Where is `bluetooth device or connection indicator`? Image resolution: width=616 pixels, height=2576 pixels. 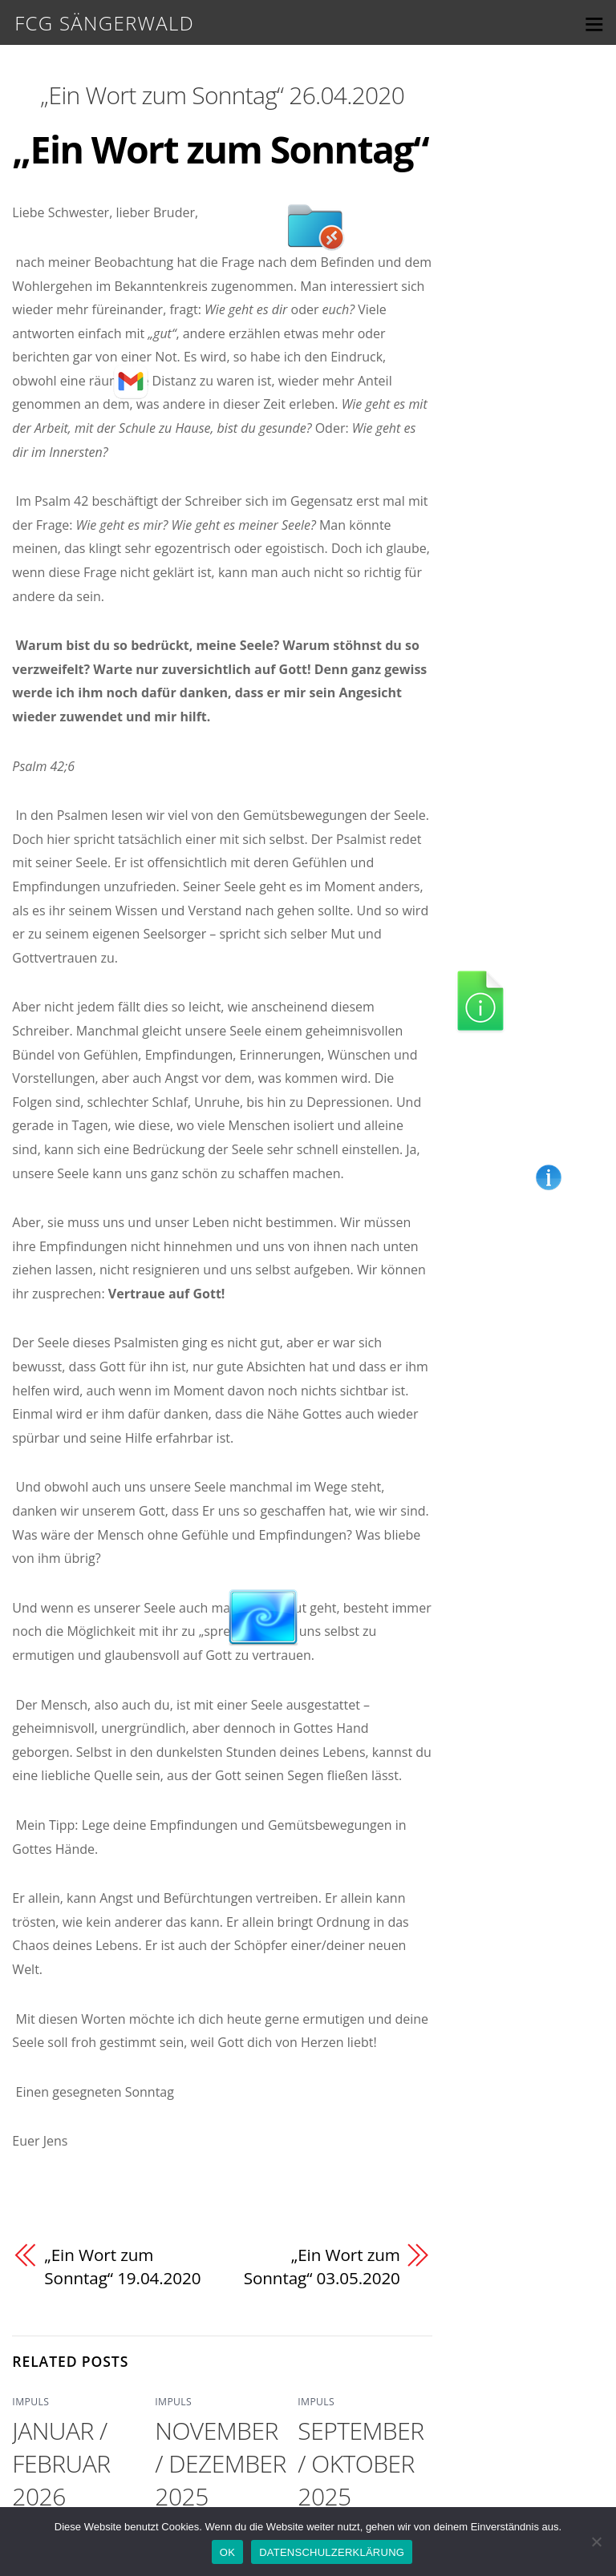 bluetooth device or connection indicator is located at coordinates (485, 416).